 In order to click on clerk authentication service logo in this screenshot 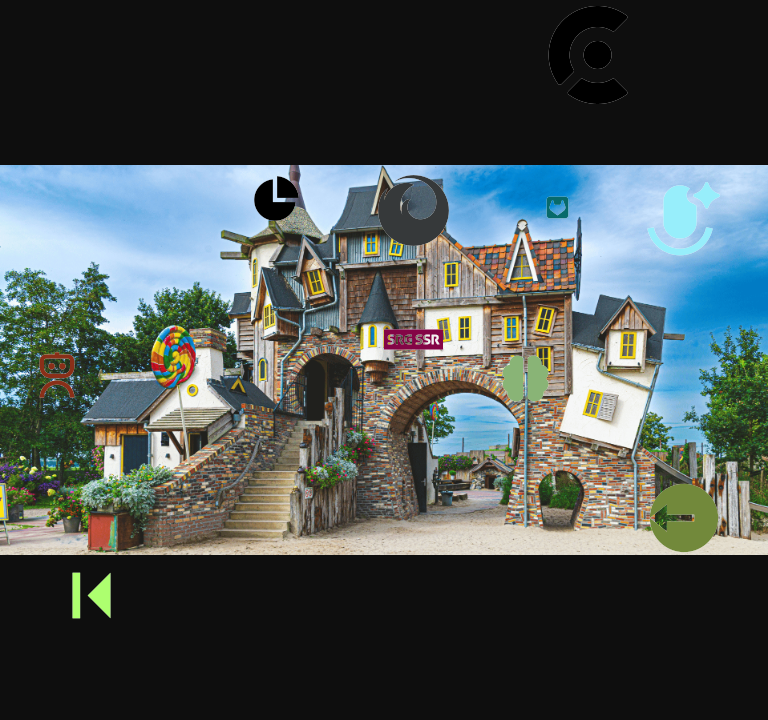, I will do `click(588, 55)`.